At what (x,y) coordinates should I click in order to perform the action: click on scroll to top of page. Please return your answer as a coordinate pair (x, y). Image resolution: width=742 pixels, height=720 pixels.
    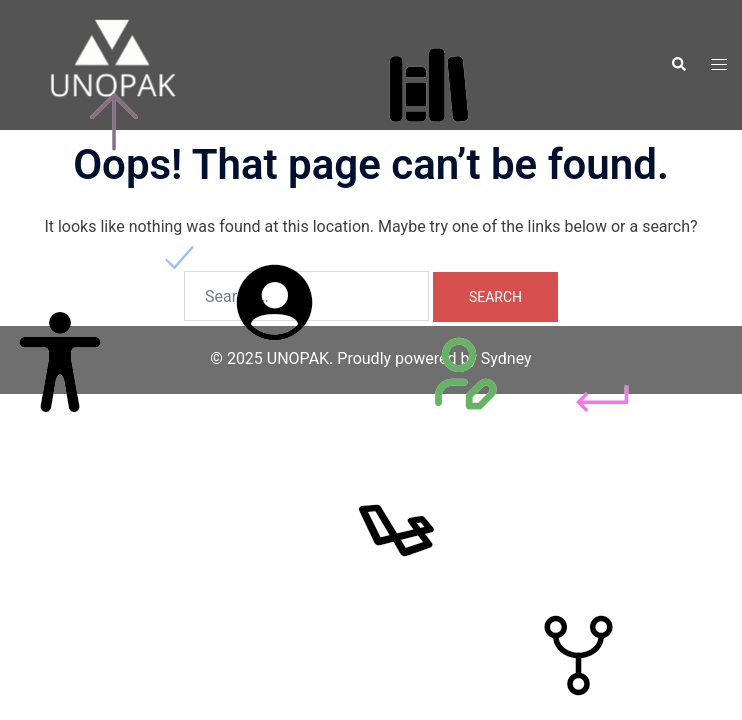
    Looking at the image, I should click on (114, 122).